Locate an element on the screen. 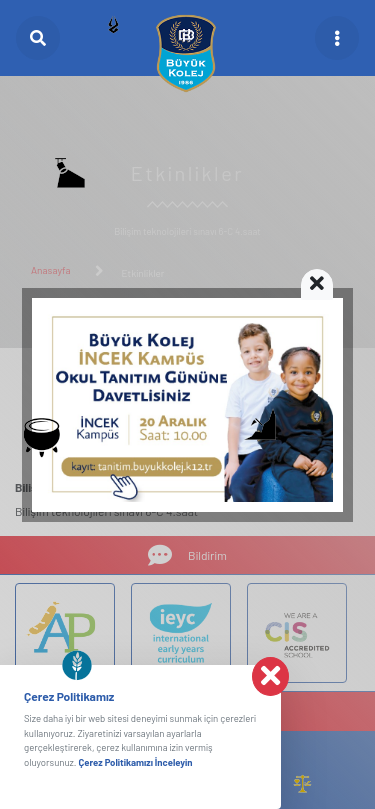 The width and height of the screenshot is (375, 809). balance between love and nature is located at coordinates (302, 783).